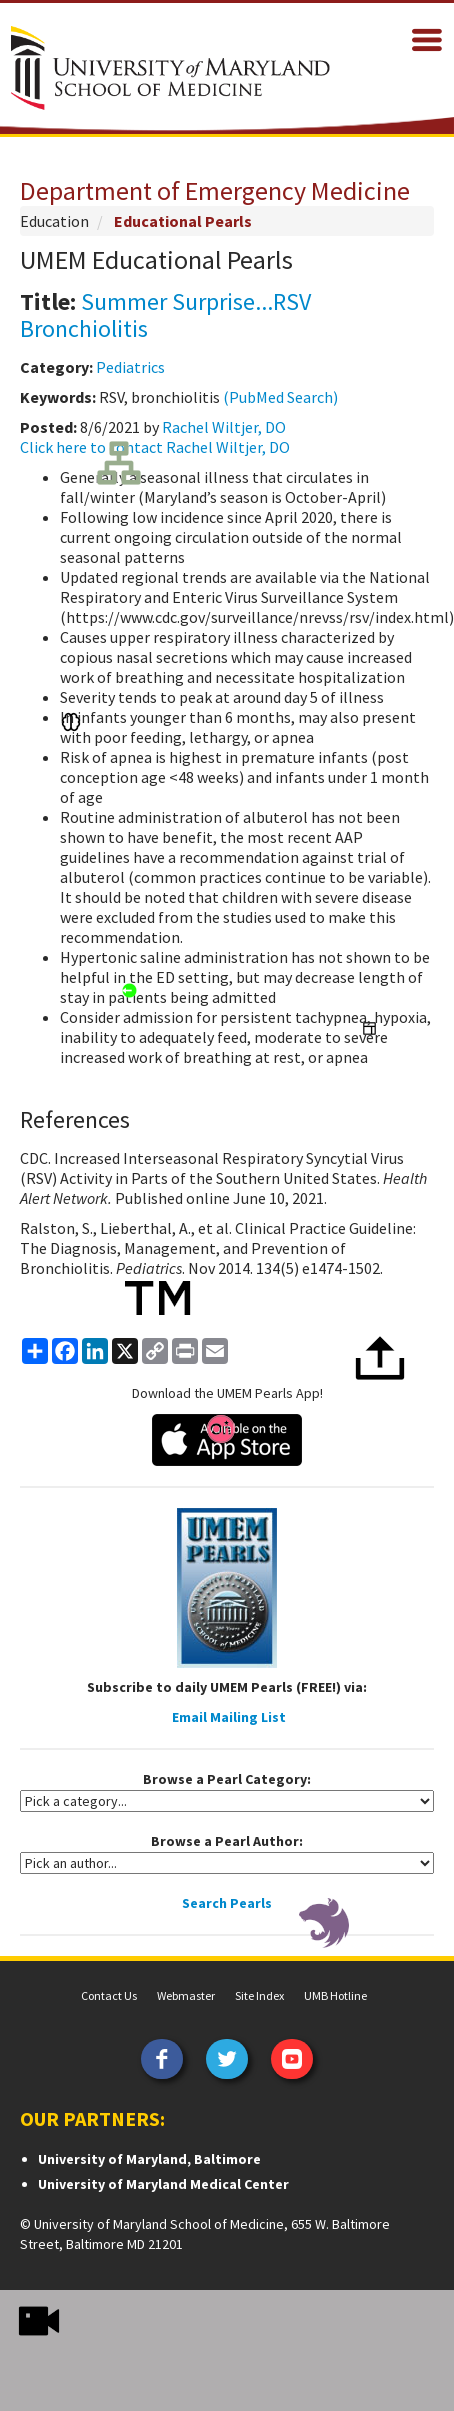 The height and width of the screenshot is (2411, 454). I want to click on start recording a video, so click(39, 2321).